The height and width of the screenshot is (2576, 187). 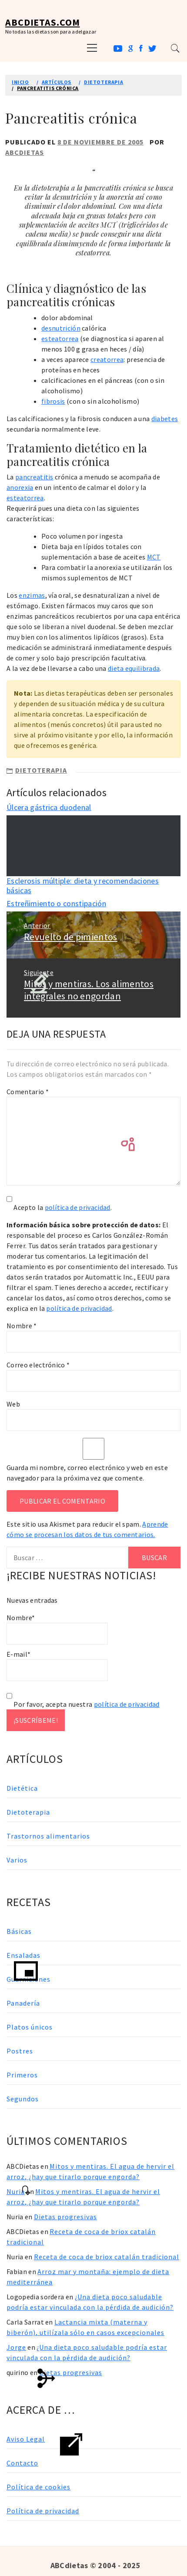 What do you see at coordinates (46, 2378) in the screenshot?
I see `manage ad mediation settings` at bounding box center [46, 2378].